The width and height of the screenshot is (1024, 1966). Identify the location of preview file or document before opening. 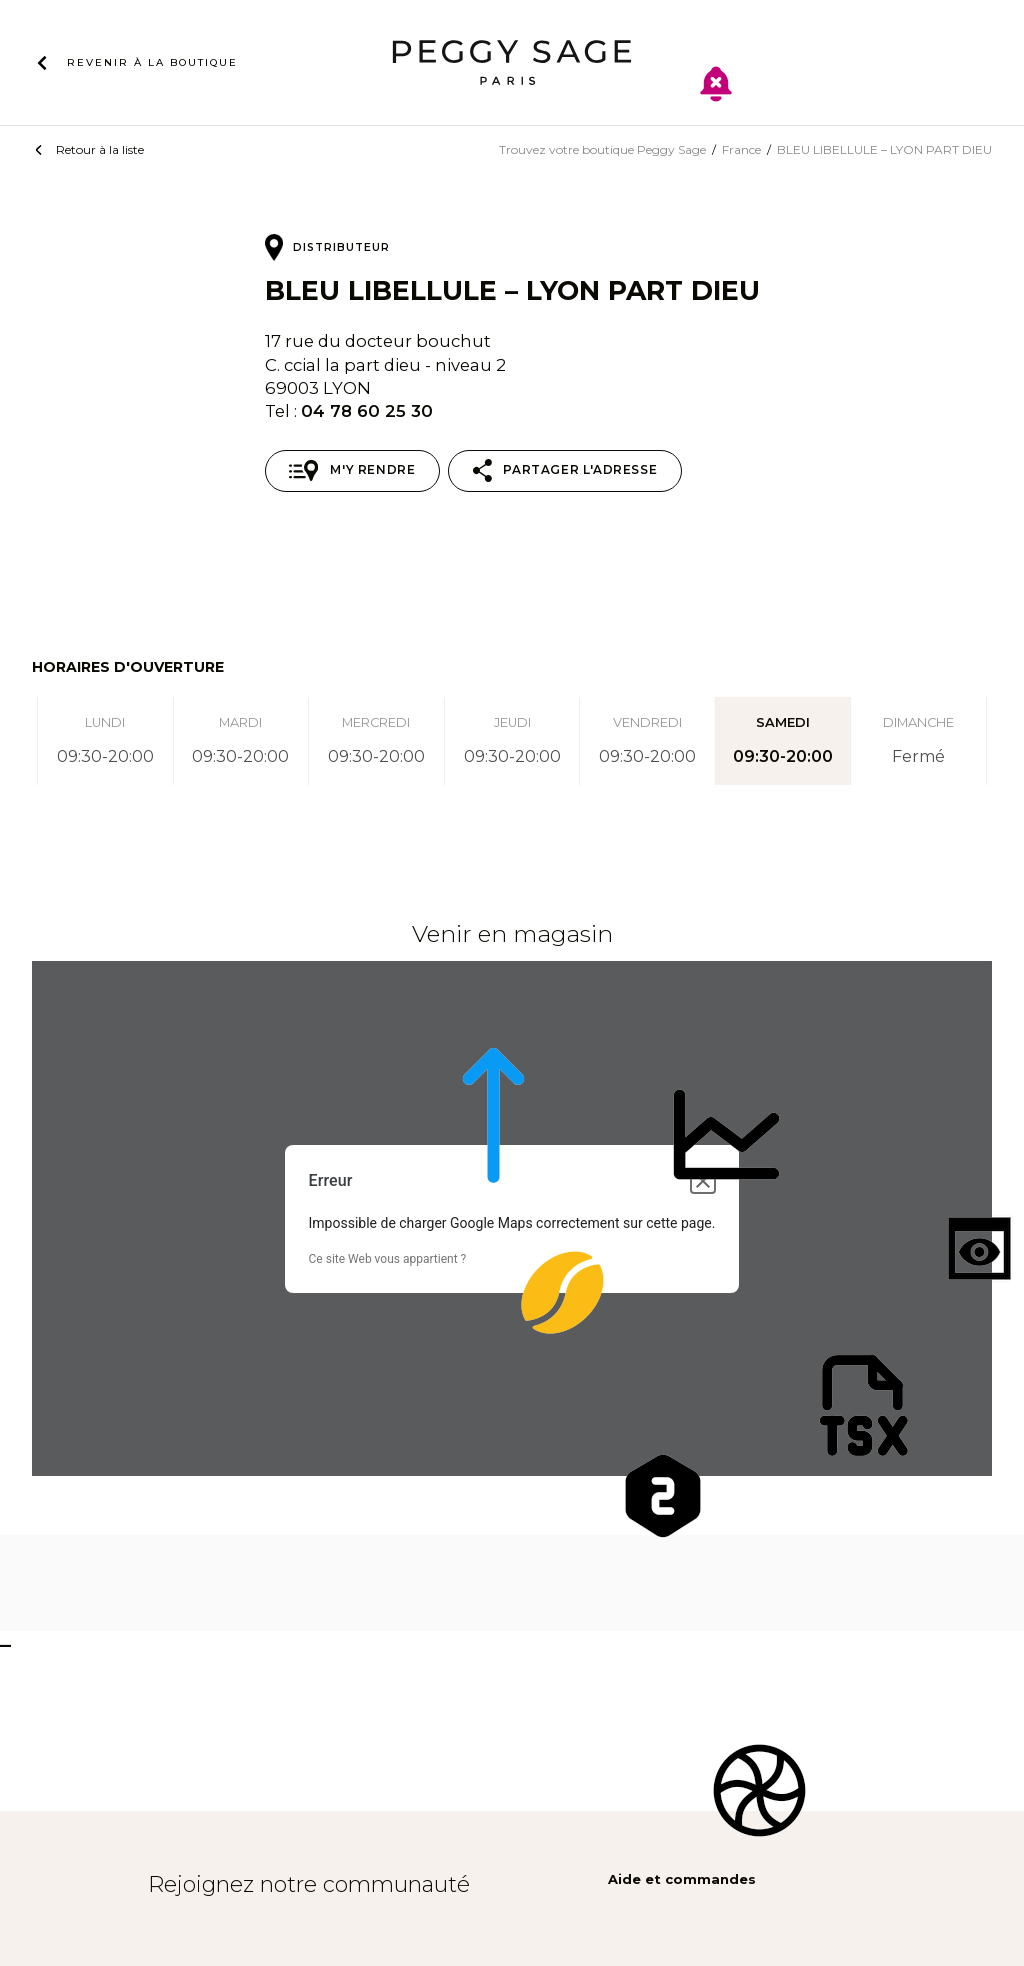
(979, 1248).